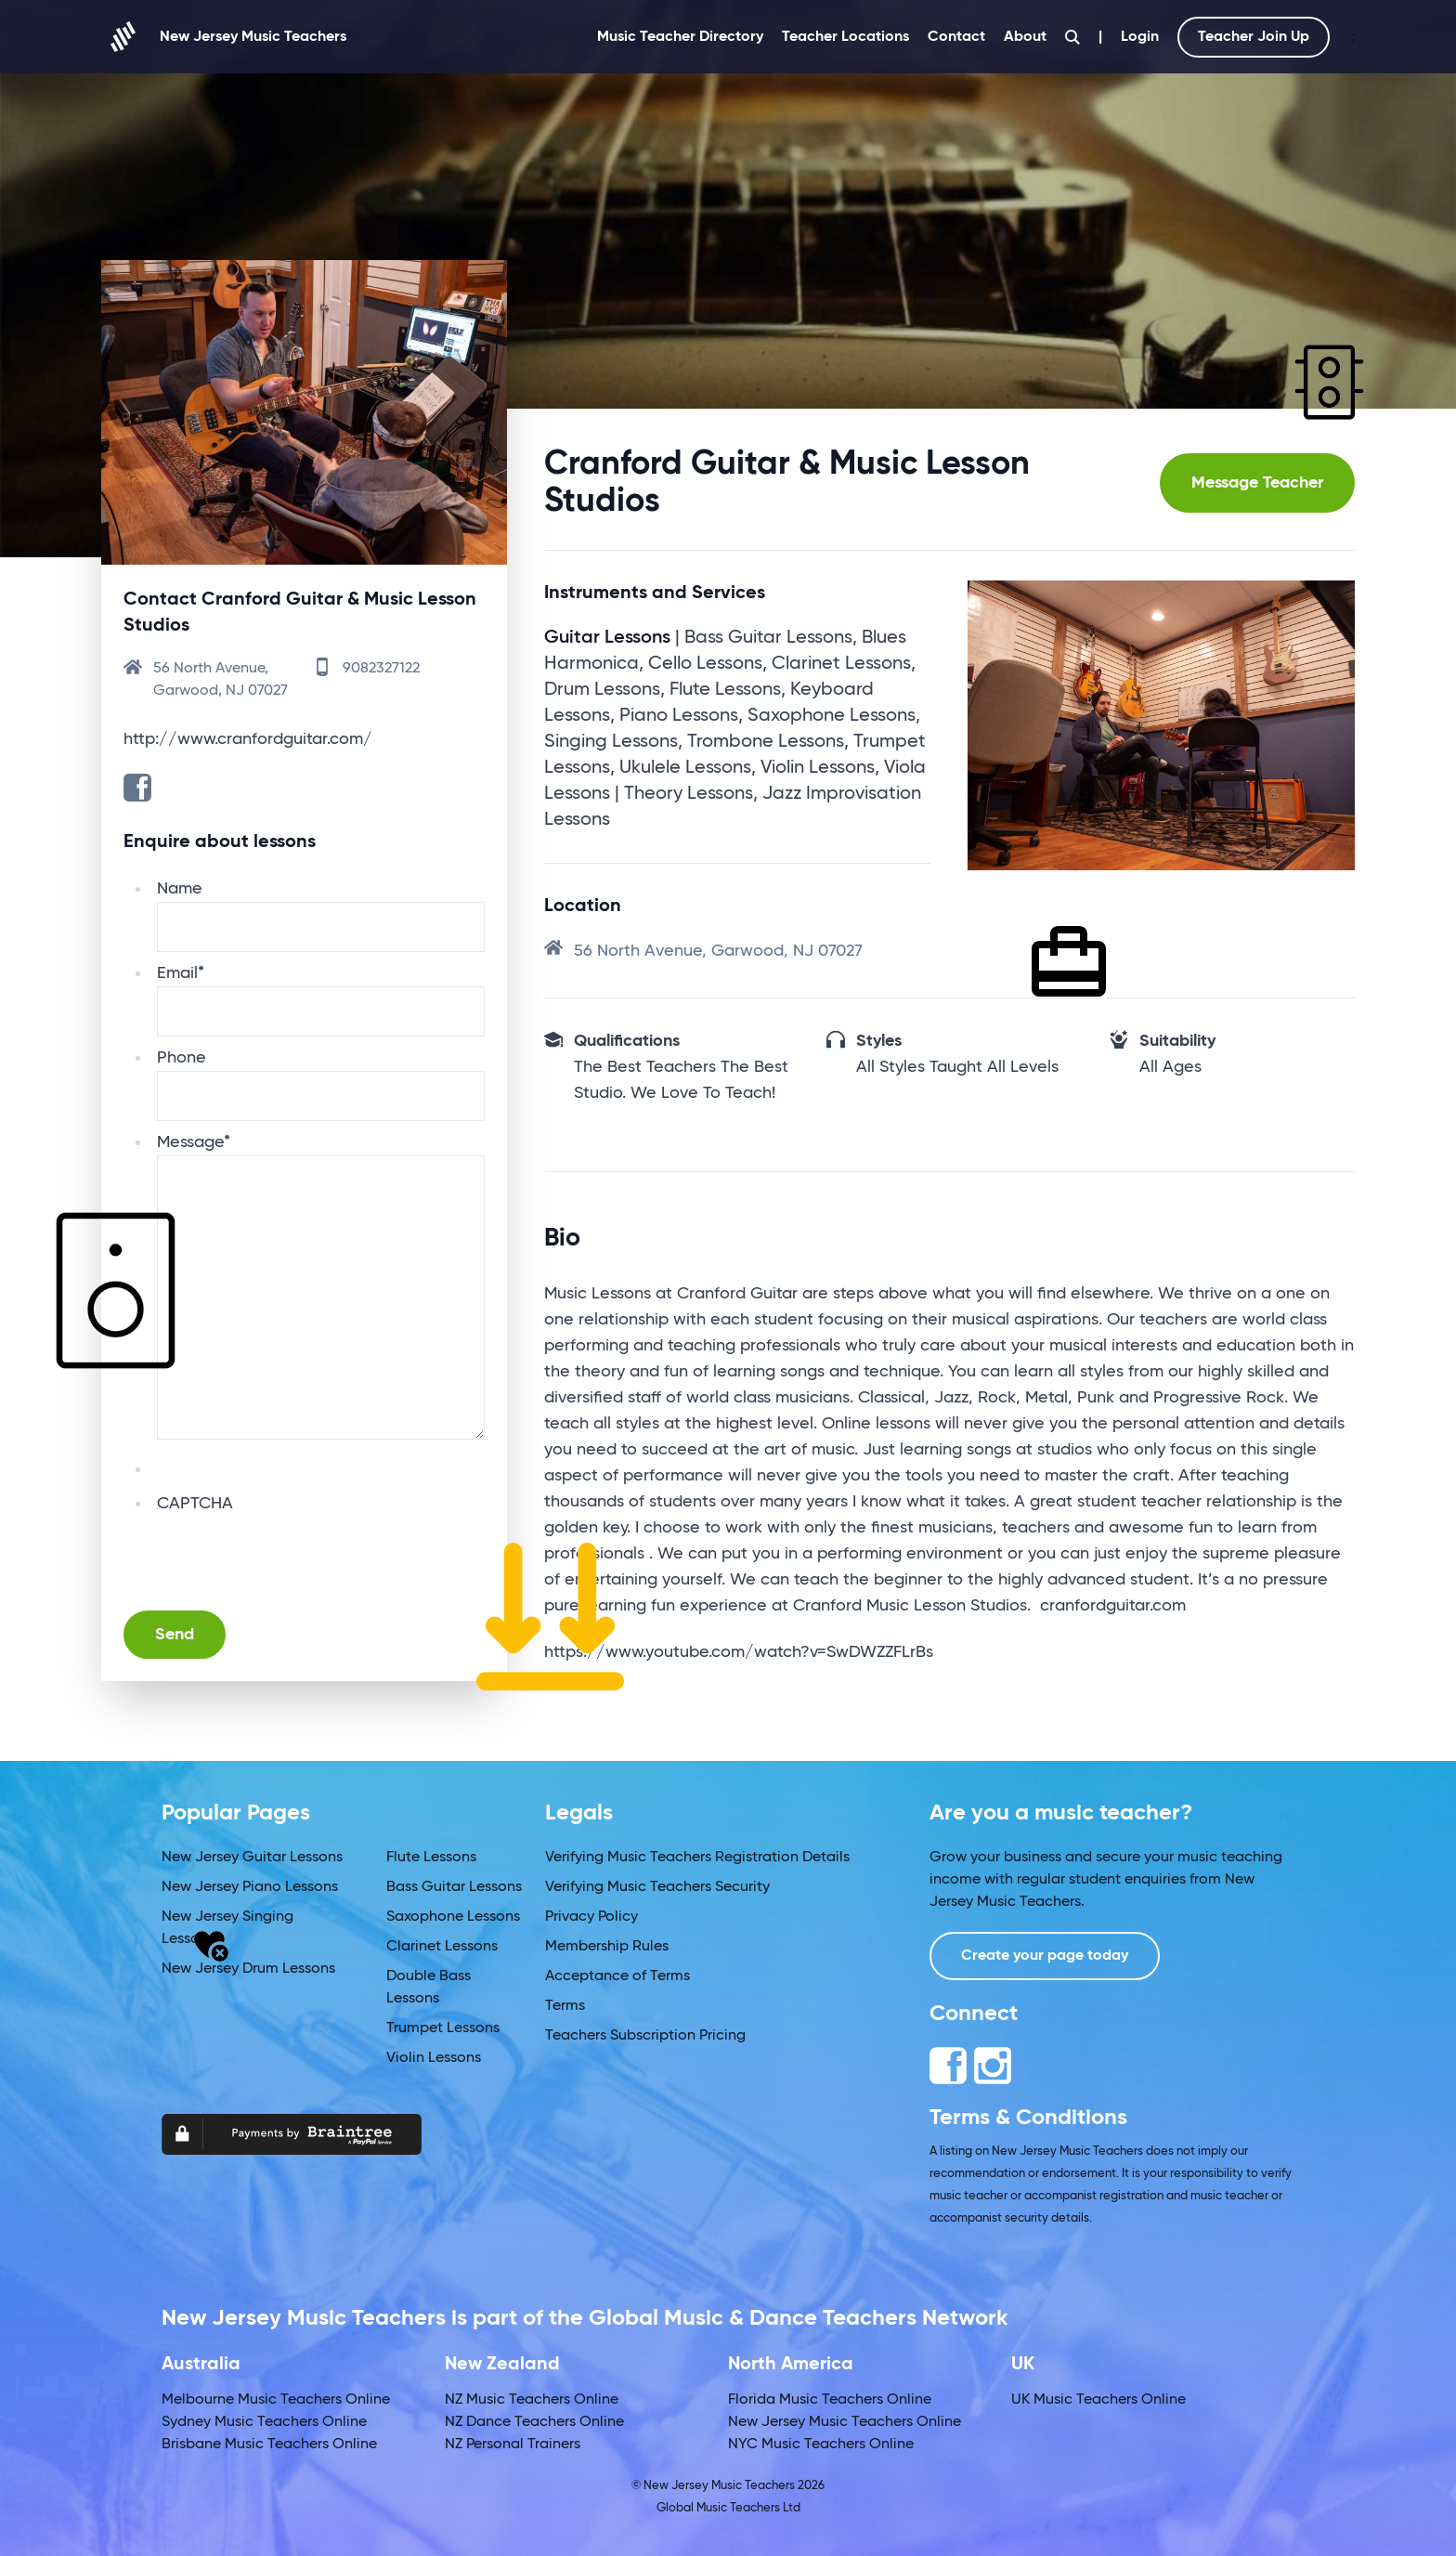 This screenshot has width=1456, height=2556. I want to click on traffic or transportation settings, so click(1329, 382).